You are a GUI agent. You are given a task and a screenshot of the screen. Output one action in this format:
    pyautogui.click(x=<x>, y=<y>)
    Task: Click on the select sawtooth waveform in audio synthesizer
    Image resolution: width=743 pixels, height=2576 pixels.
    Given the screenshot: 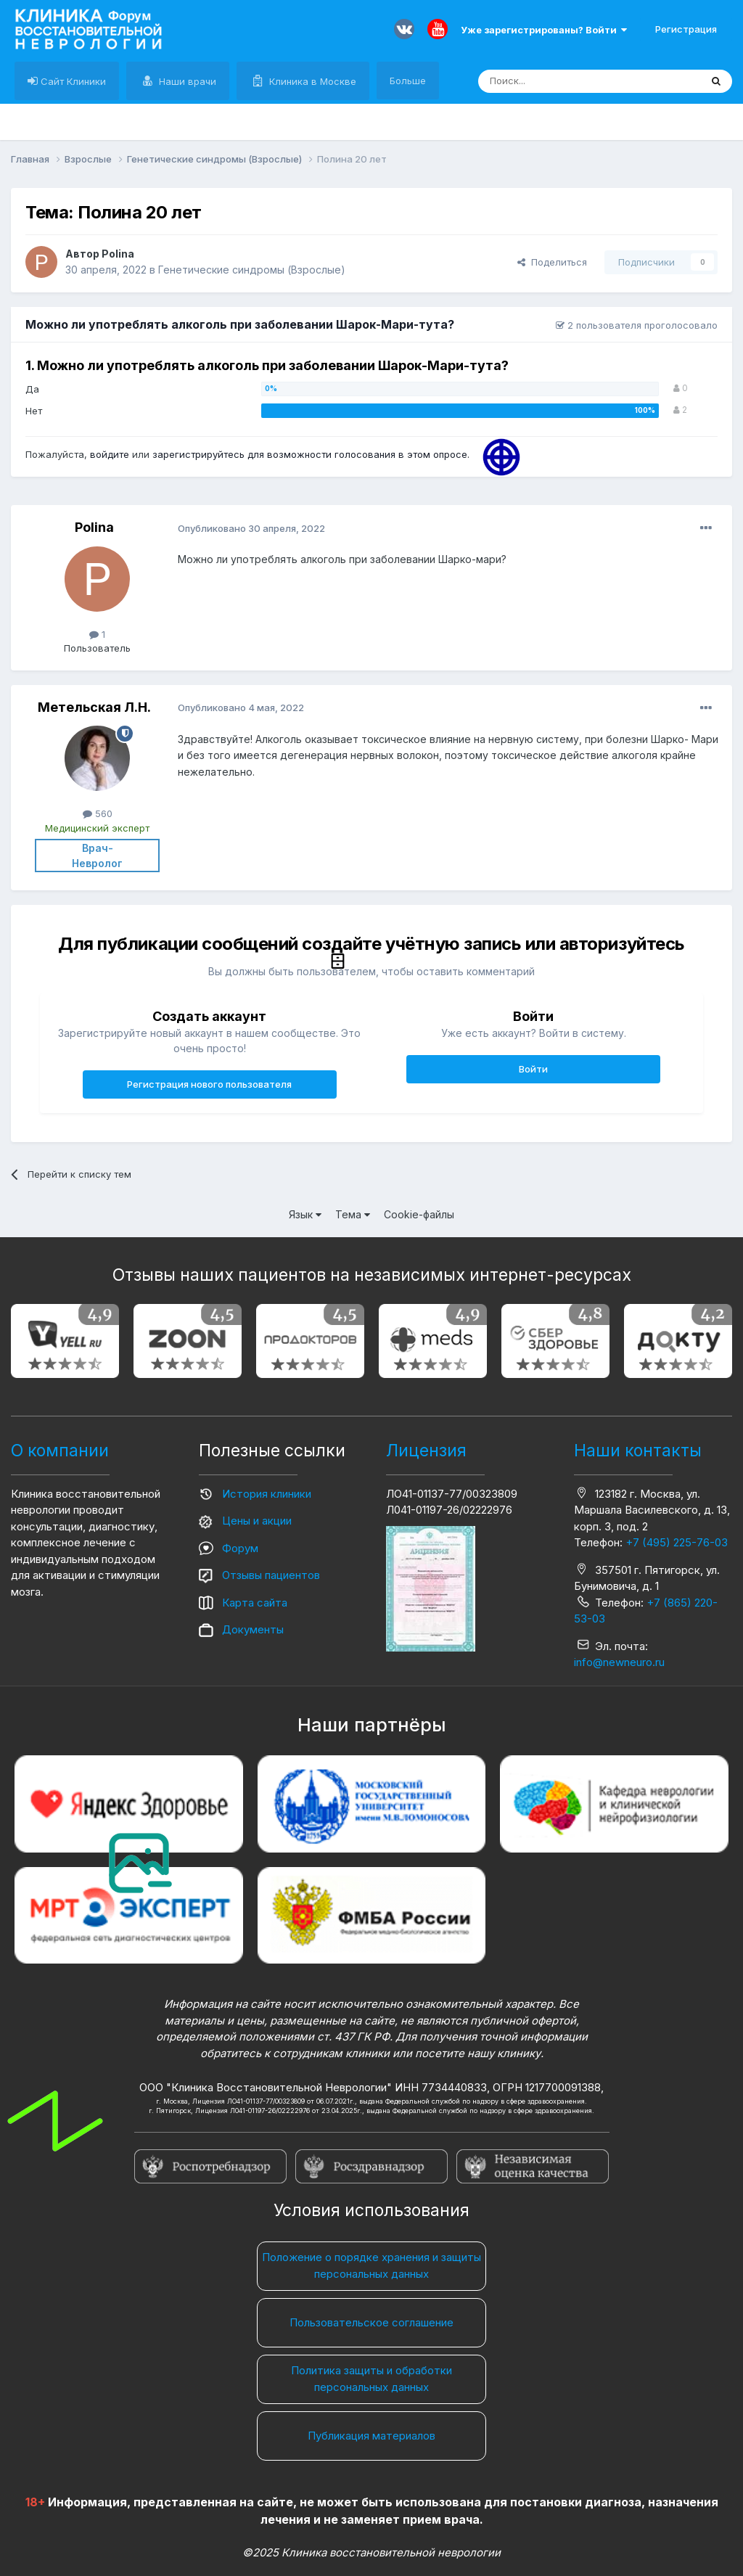 What is the action you would take?
    pyautogui.click(x=55, y=2121)
    